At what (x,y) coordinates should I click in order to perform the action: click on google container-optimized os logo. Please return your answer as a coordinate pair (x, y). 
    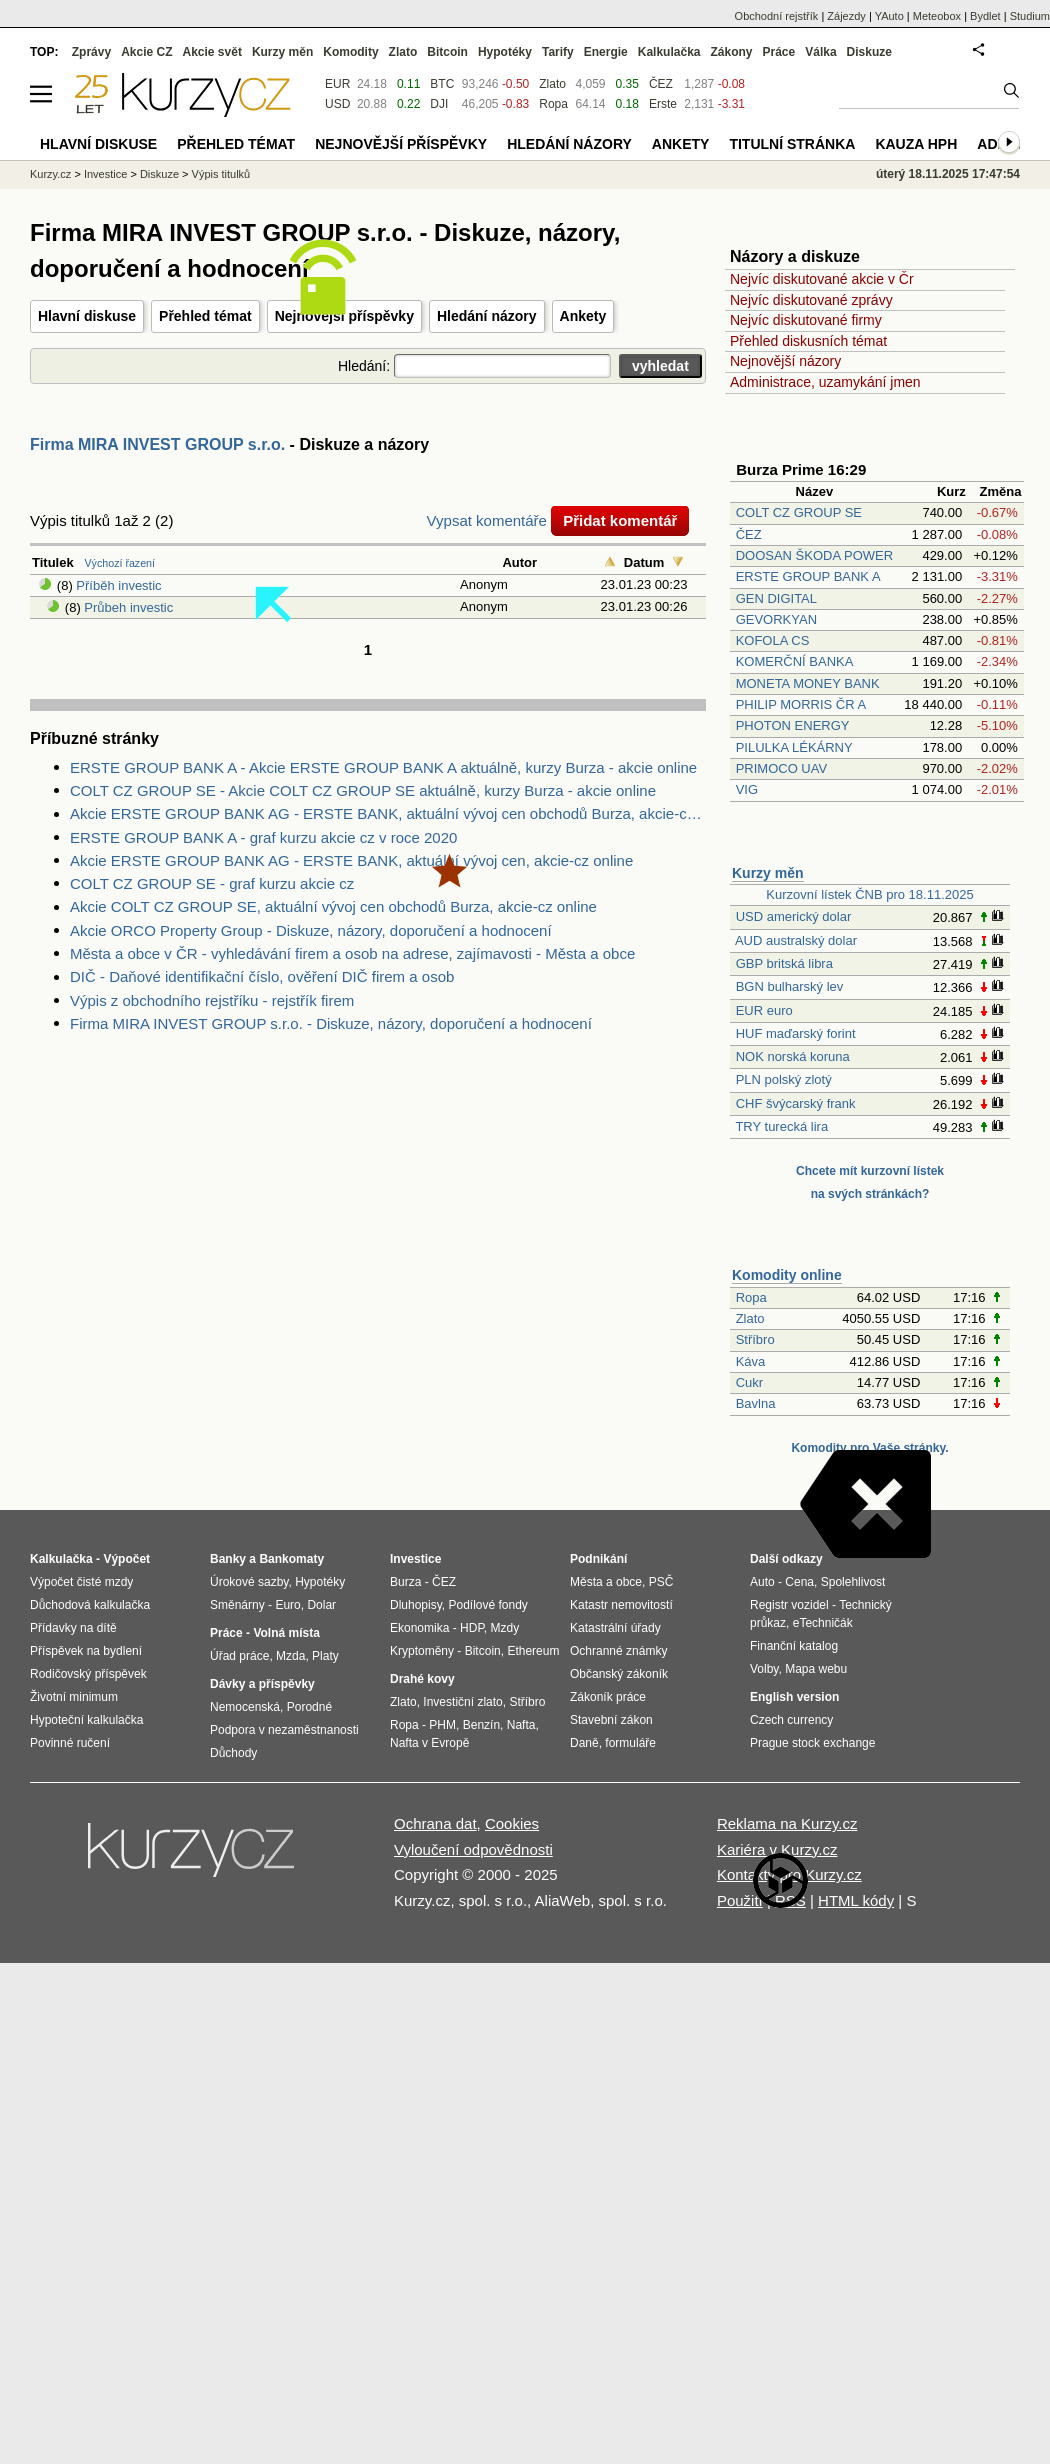
    Looking at the image, I should click on (780, 1880).